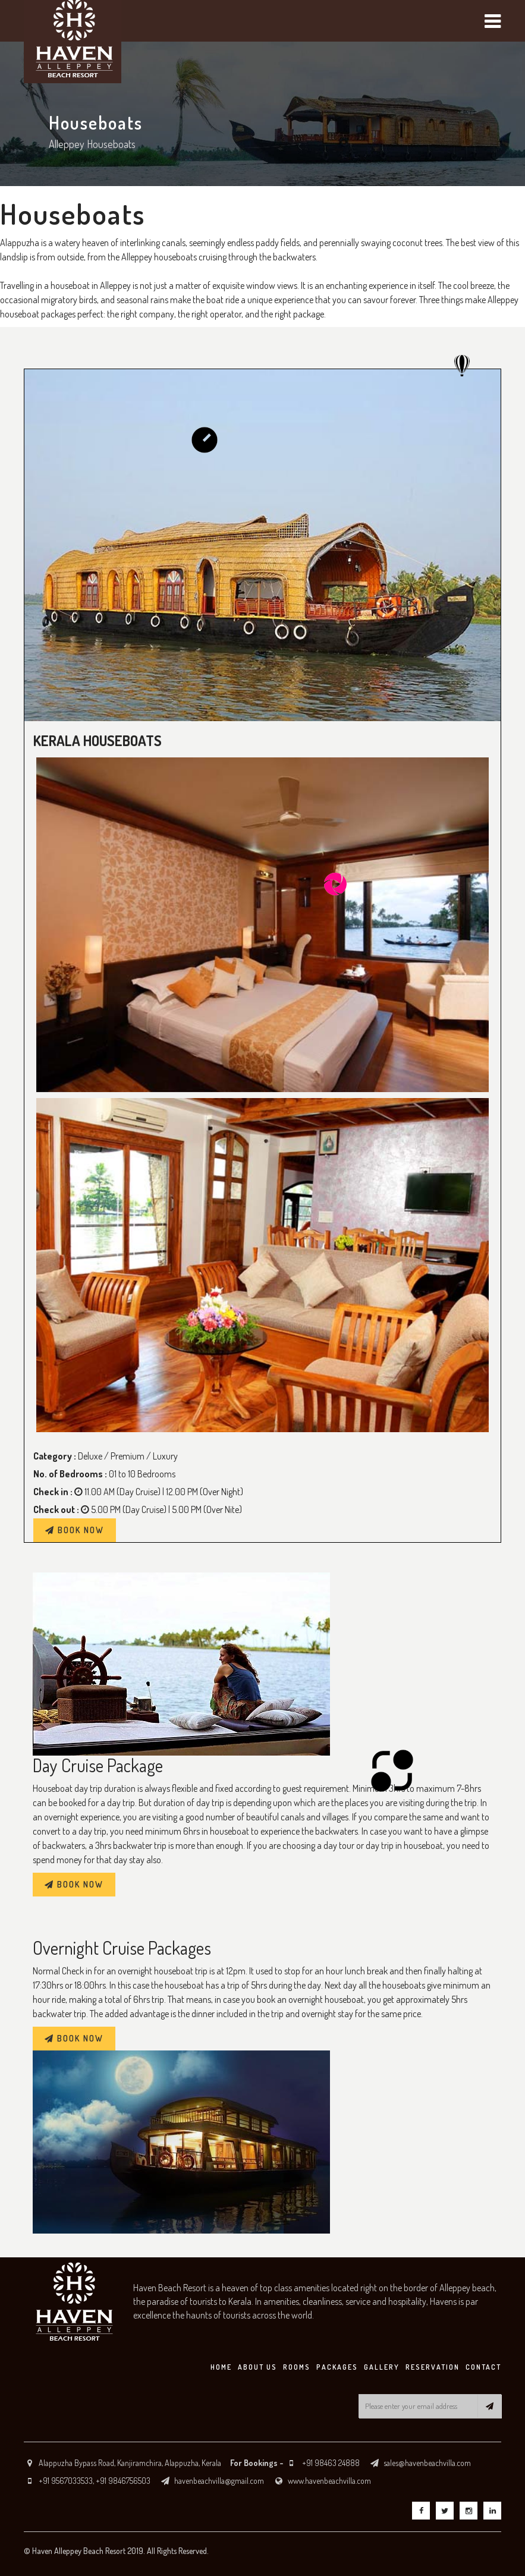 The image size is (525, 2576). Describe the element at coordinates (462, 366) in the screenshot. I see `open CorelDRAW application` at that location.